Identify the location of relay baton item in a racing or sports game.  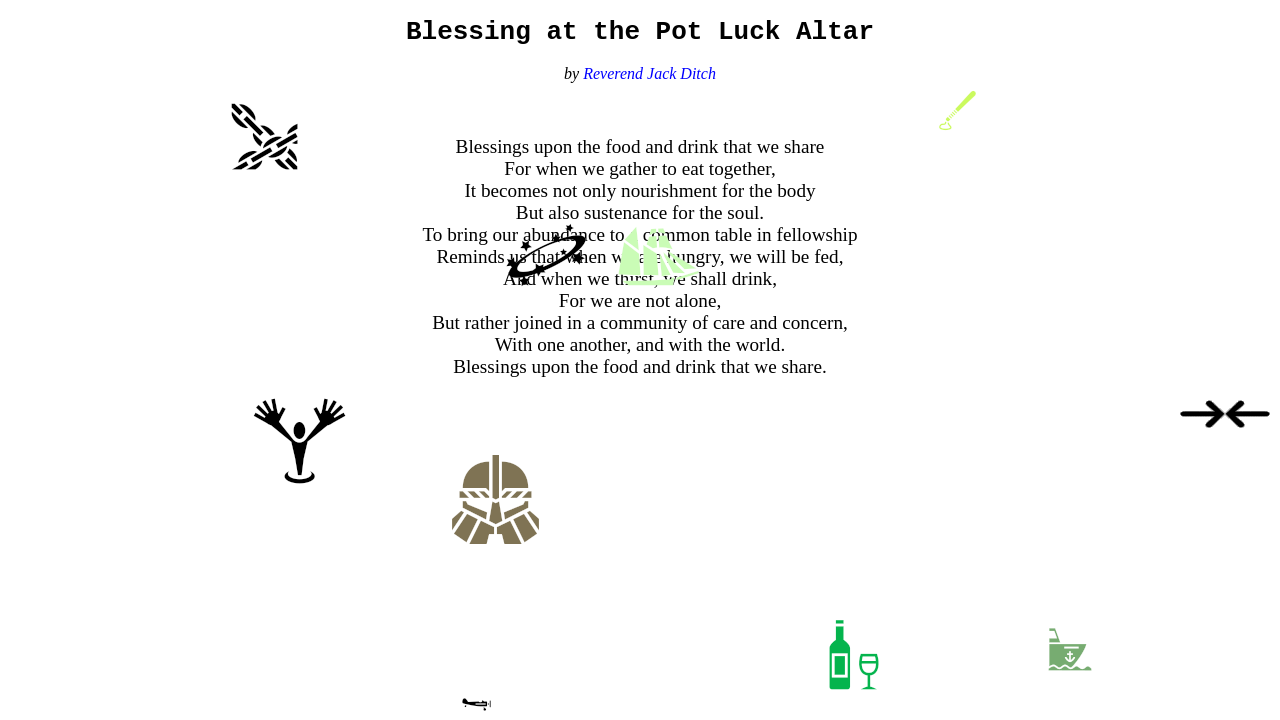
(957, 110).